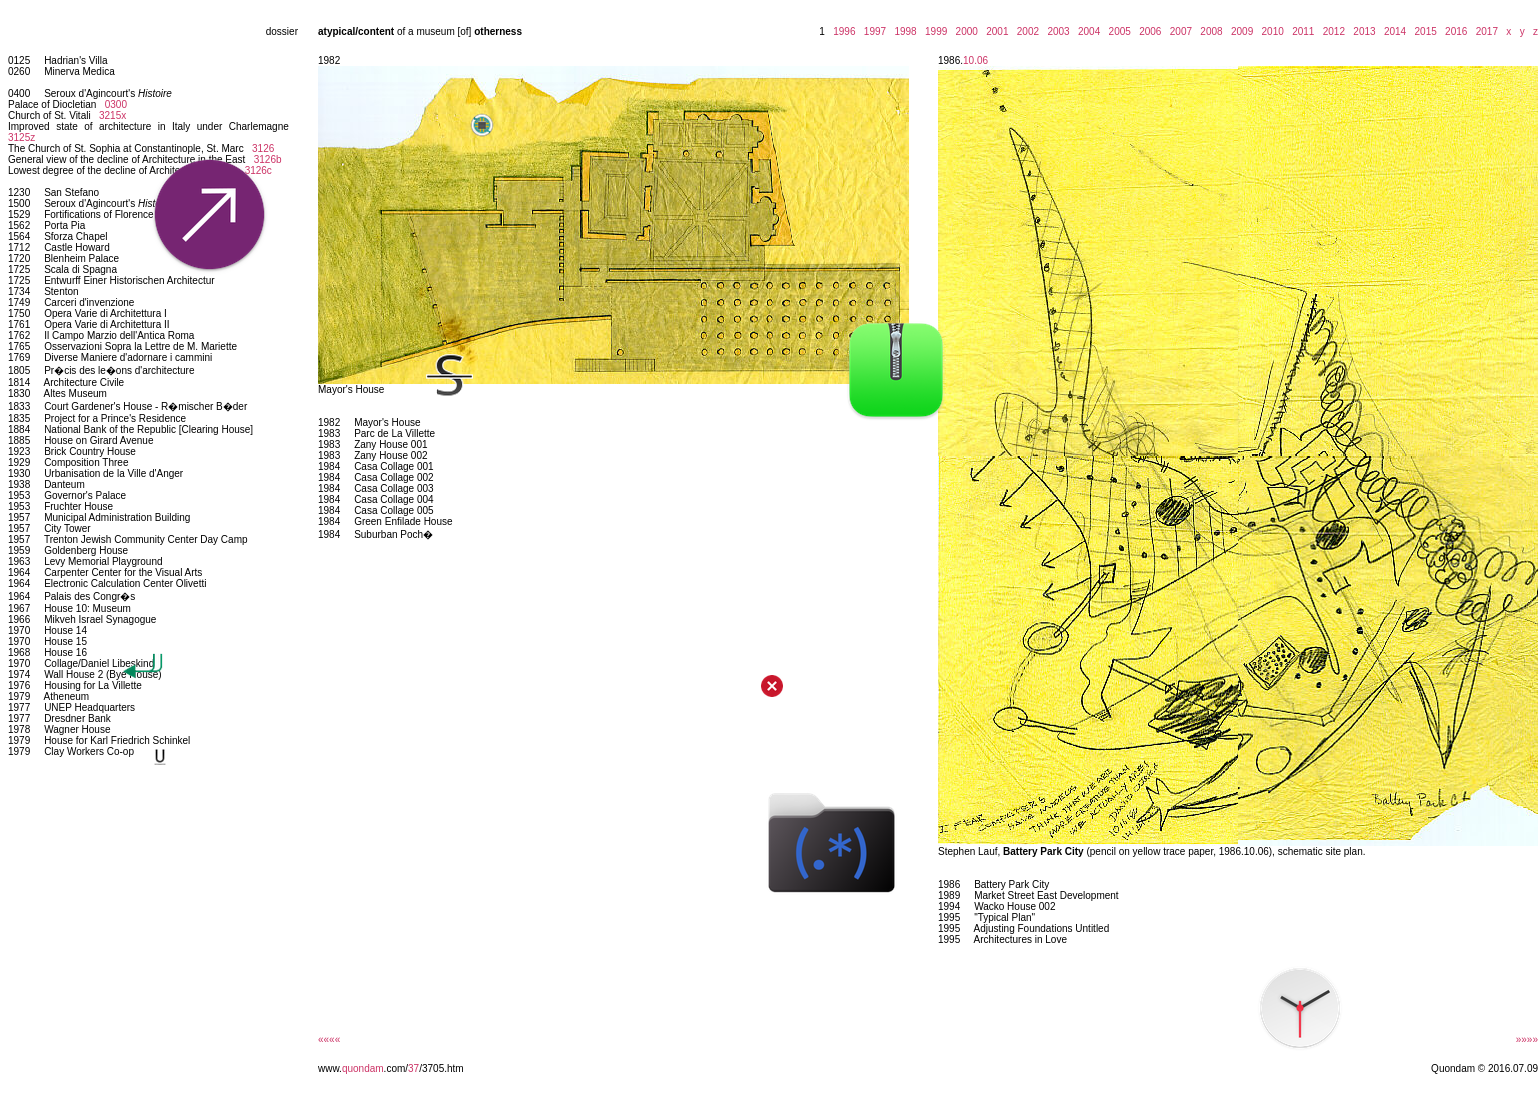 This screenshot has width=1538, height=1100. What do you see at coordinates (896, 370) in the screenshot?
I see `open archive utility to compress or extract files` at bounding box center [896, 370].